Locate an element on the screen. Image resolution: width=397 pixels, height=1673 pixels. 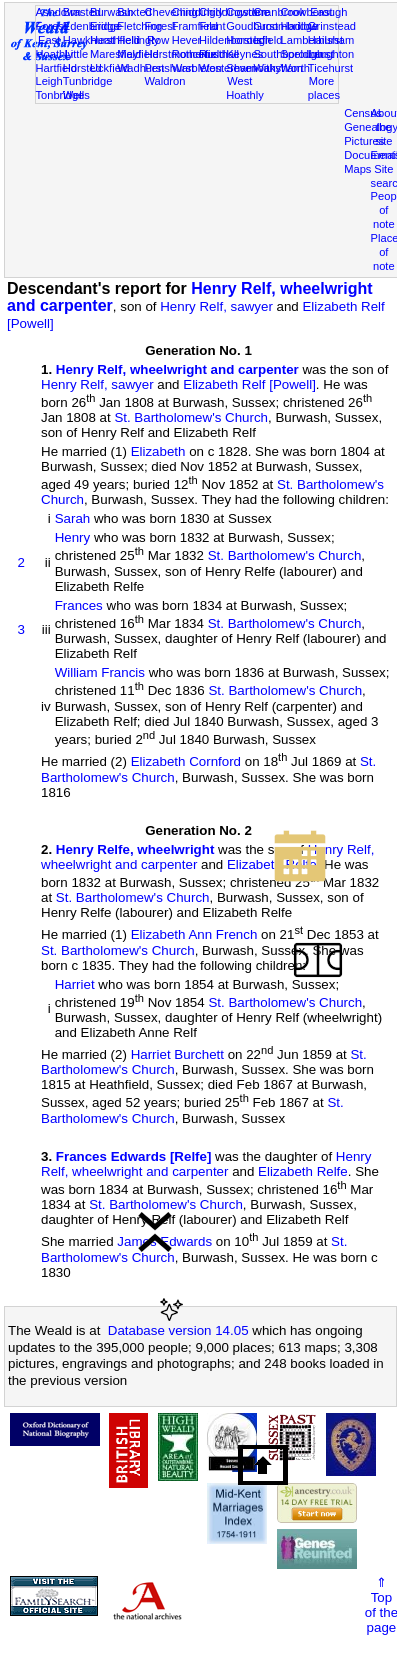
present to all or share screen is located at coordinates (263, 1465).